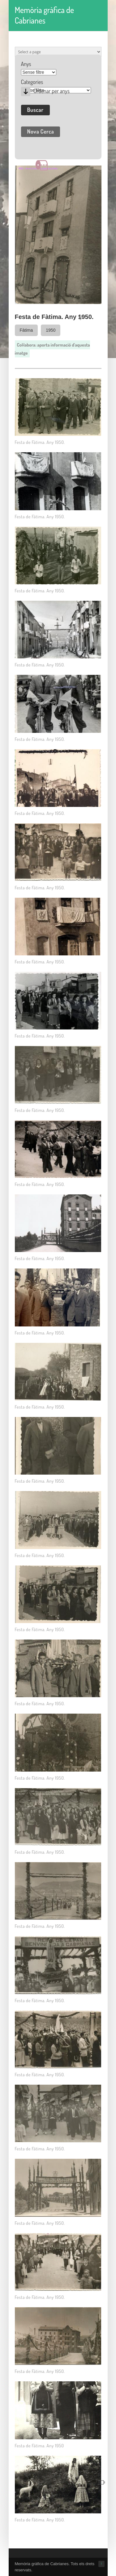 Image resolution: width=116 pixels, height=2576 pixels. Describe the element at coordinates (101, 2482) in the screenshot. I see `indicates medium battery level` at that location.